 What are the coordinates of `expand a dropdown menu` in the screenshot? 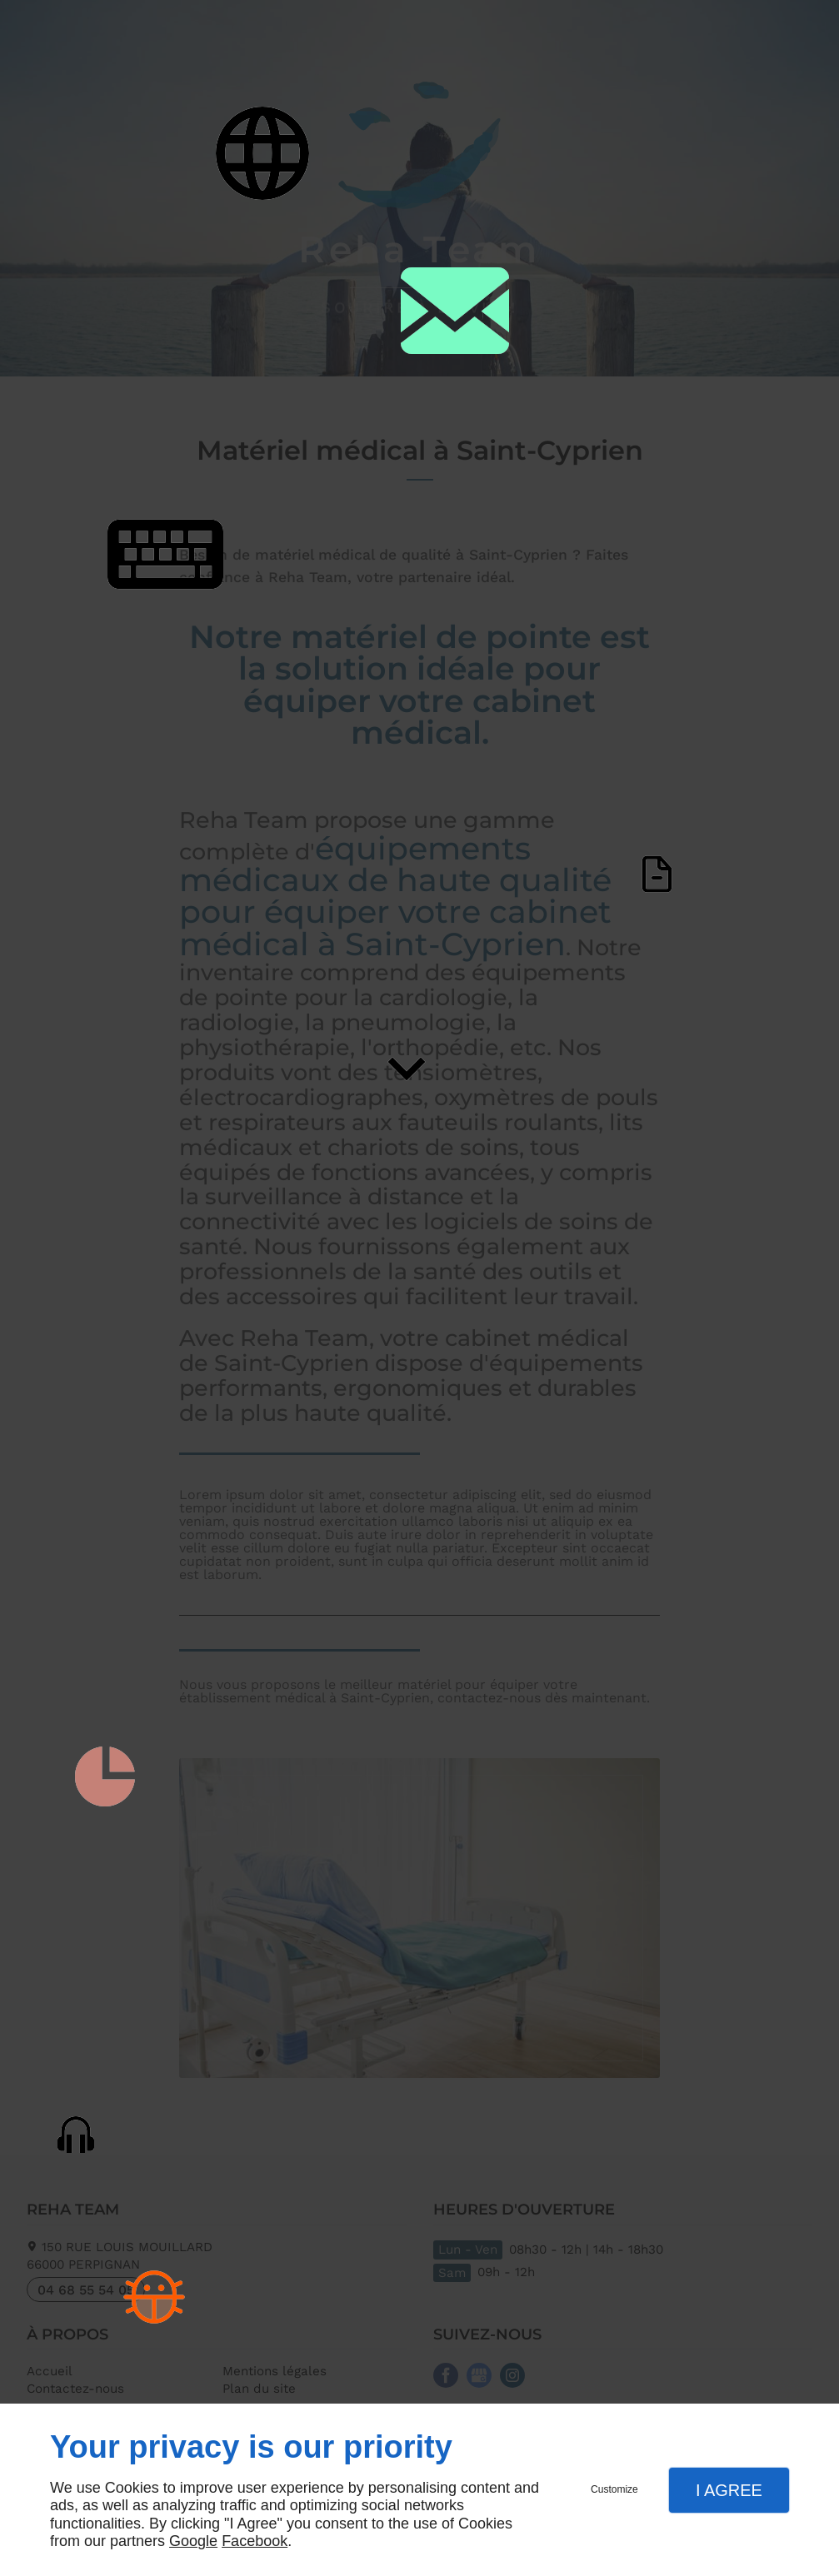 It's located at (407, 1069).